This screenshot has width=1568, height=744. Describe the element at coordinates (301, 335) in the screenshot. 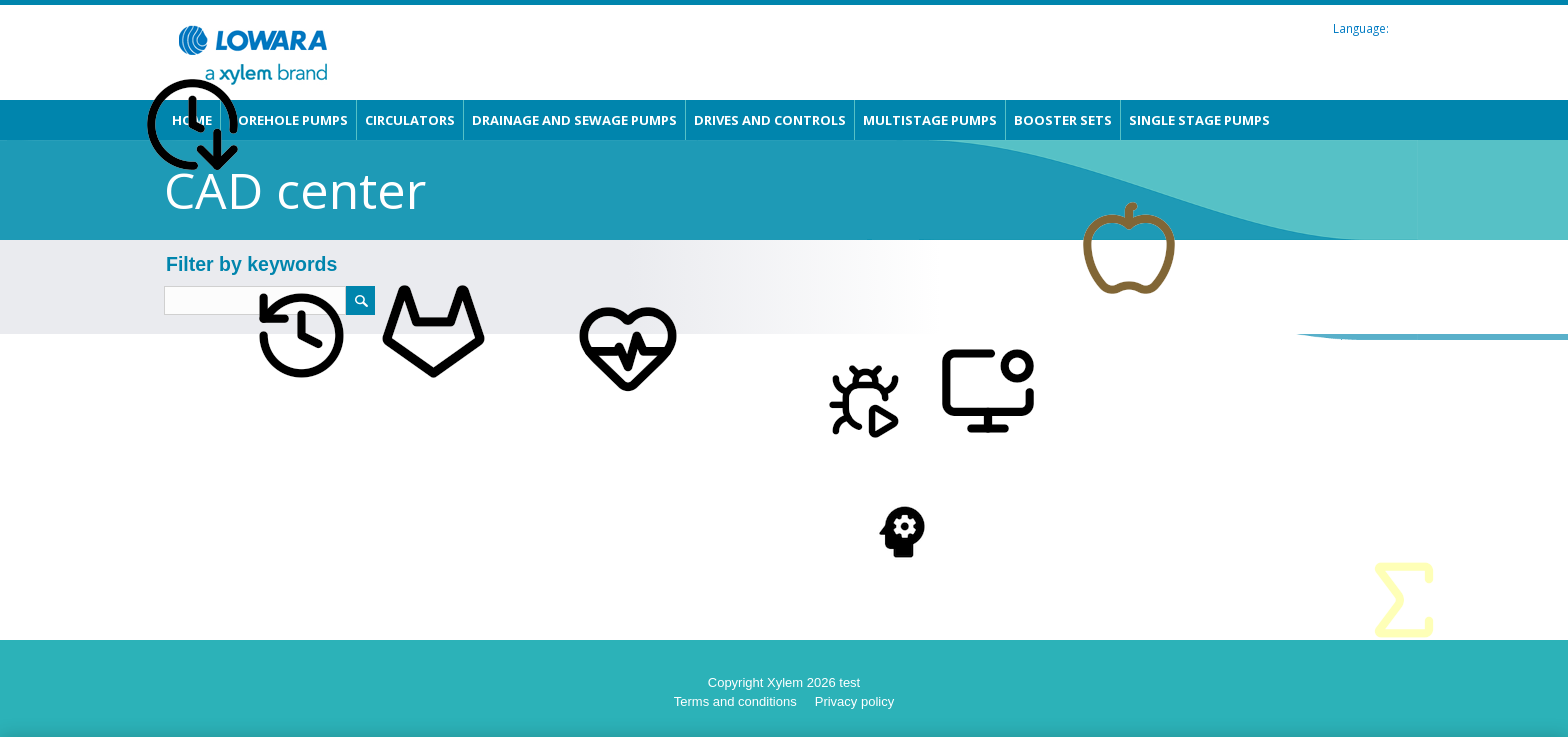

I see `view your browsing or activity history` at that location.